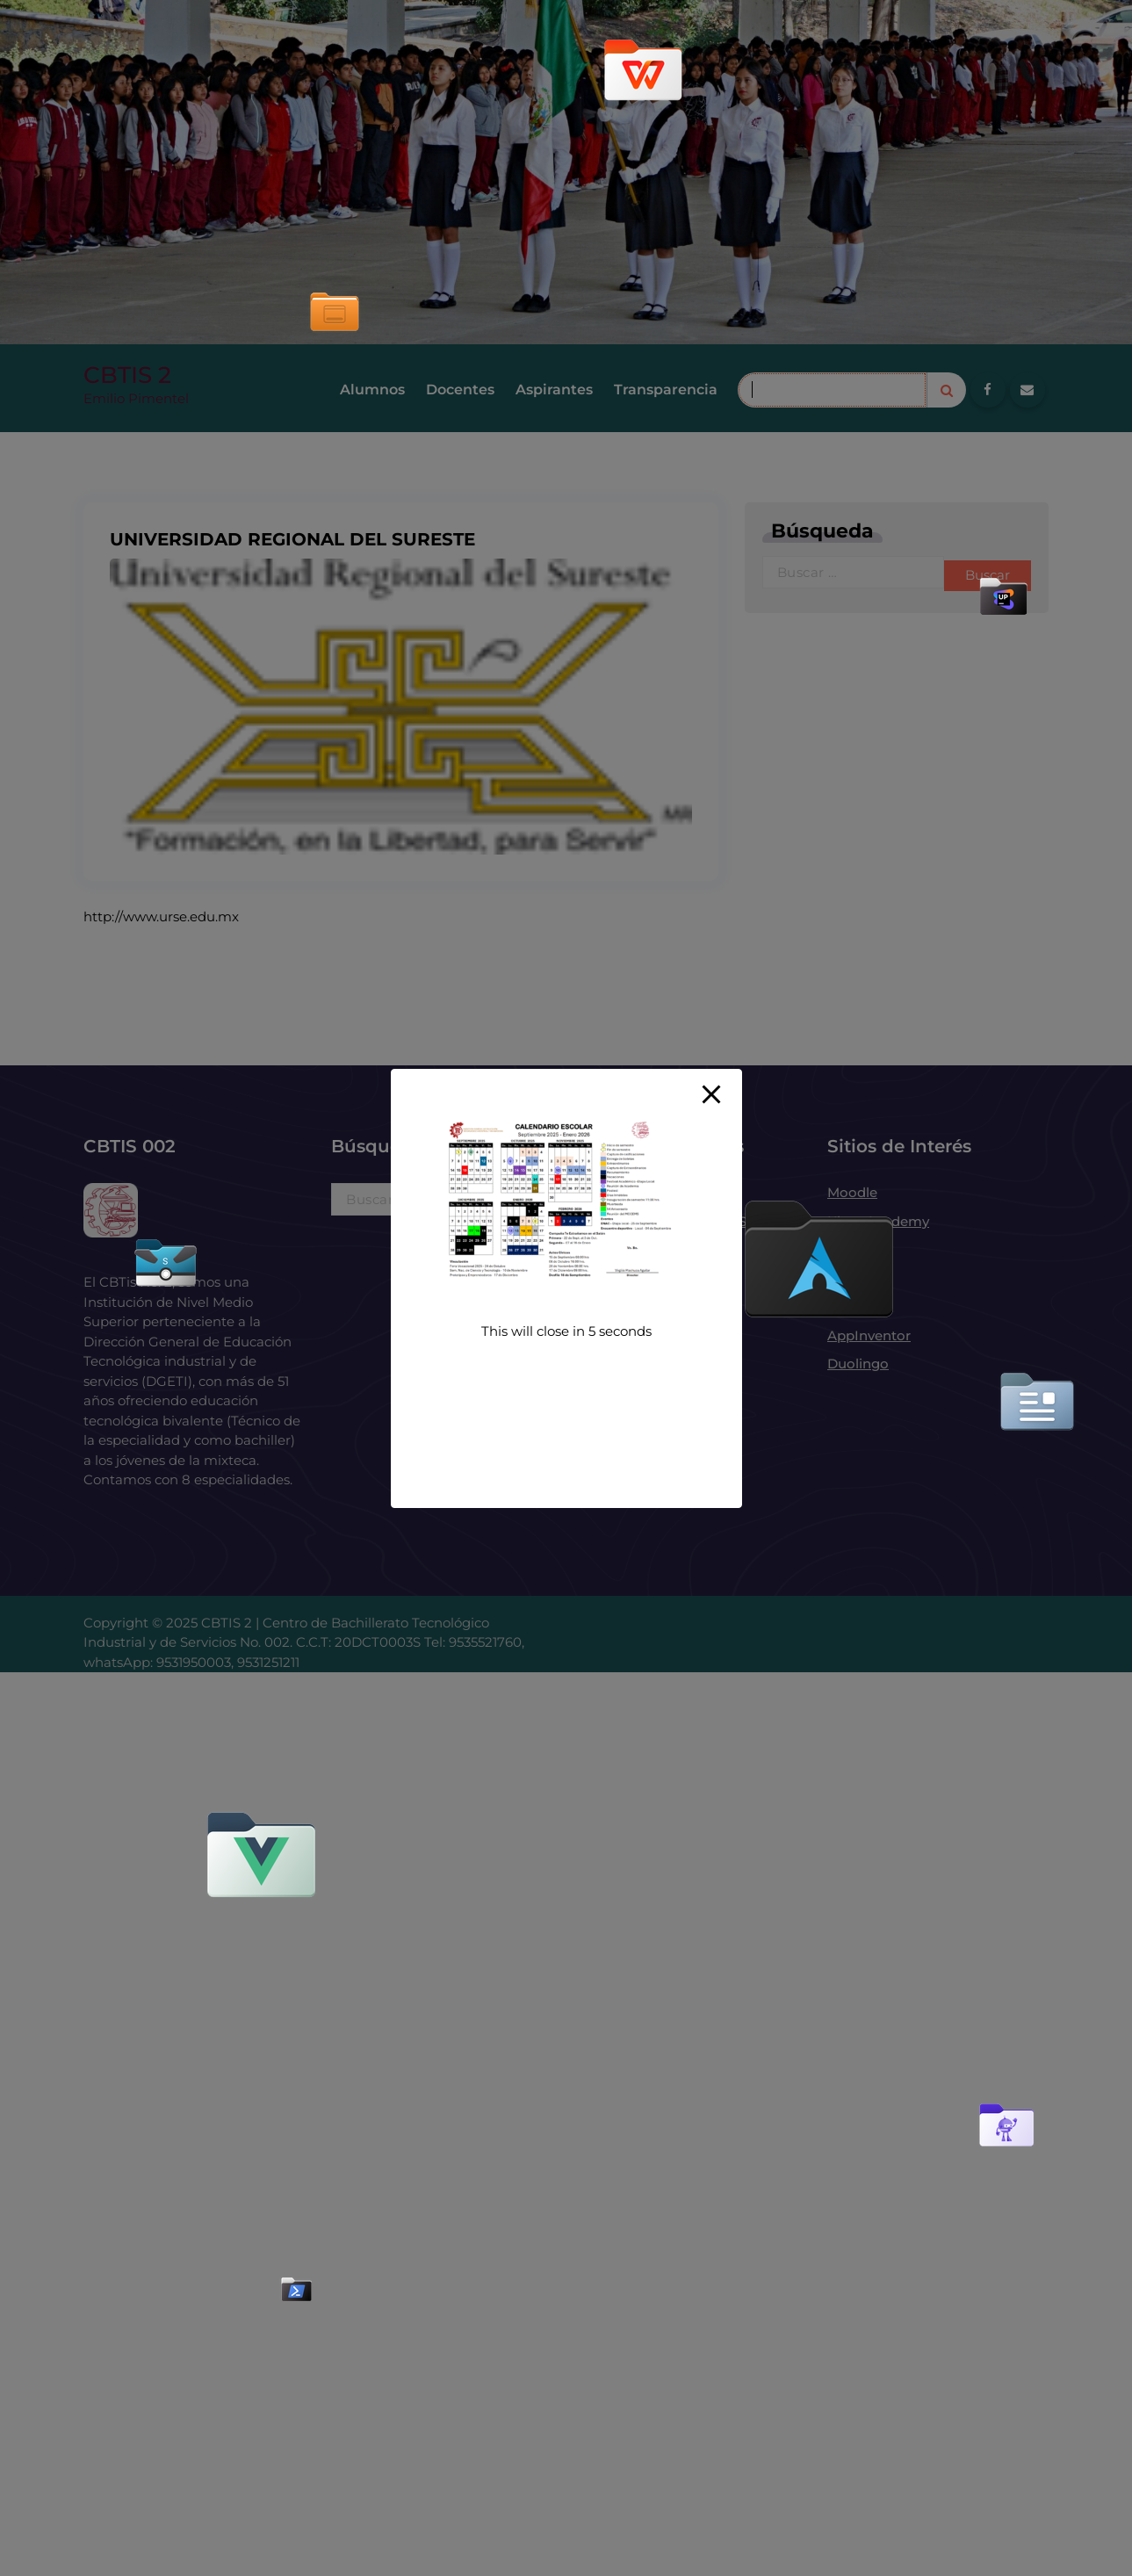  I want to click on open your documents folder, so click(1037, 1403).